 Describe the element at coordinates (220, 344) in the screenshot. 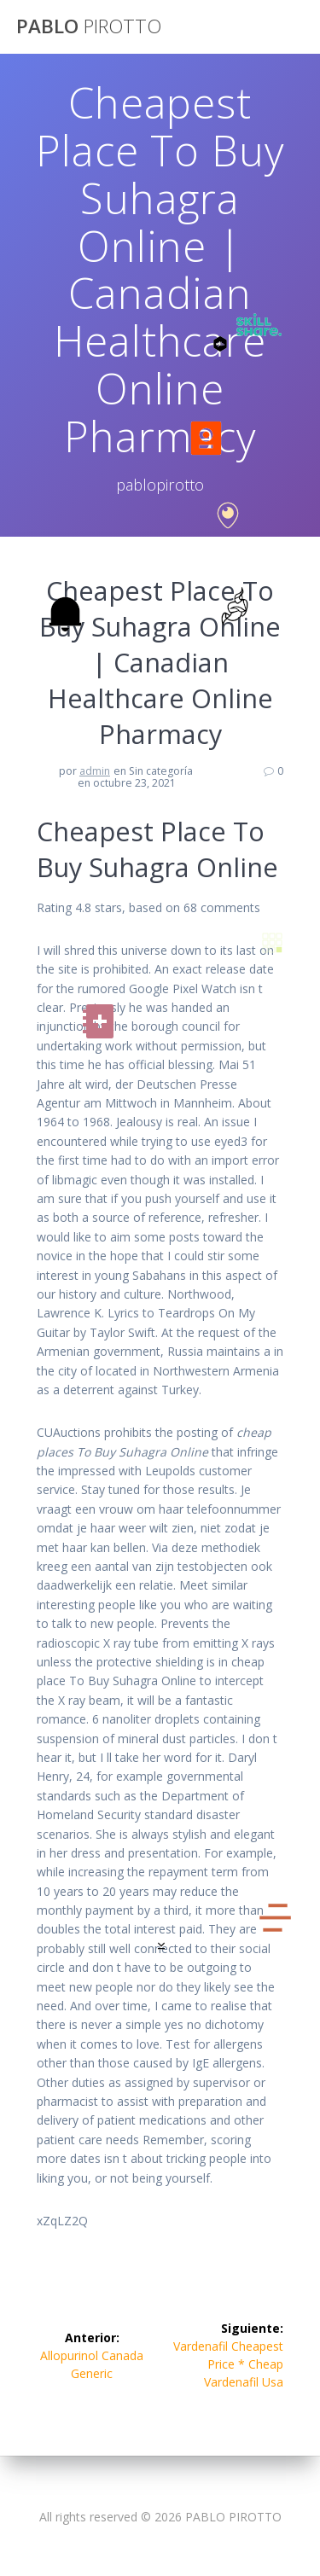

I see `open the Castbox podcast app` at that location.